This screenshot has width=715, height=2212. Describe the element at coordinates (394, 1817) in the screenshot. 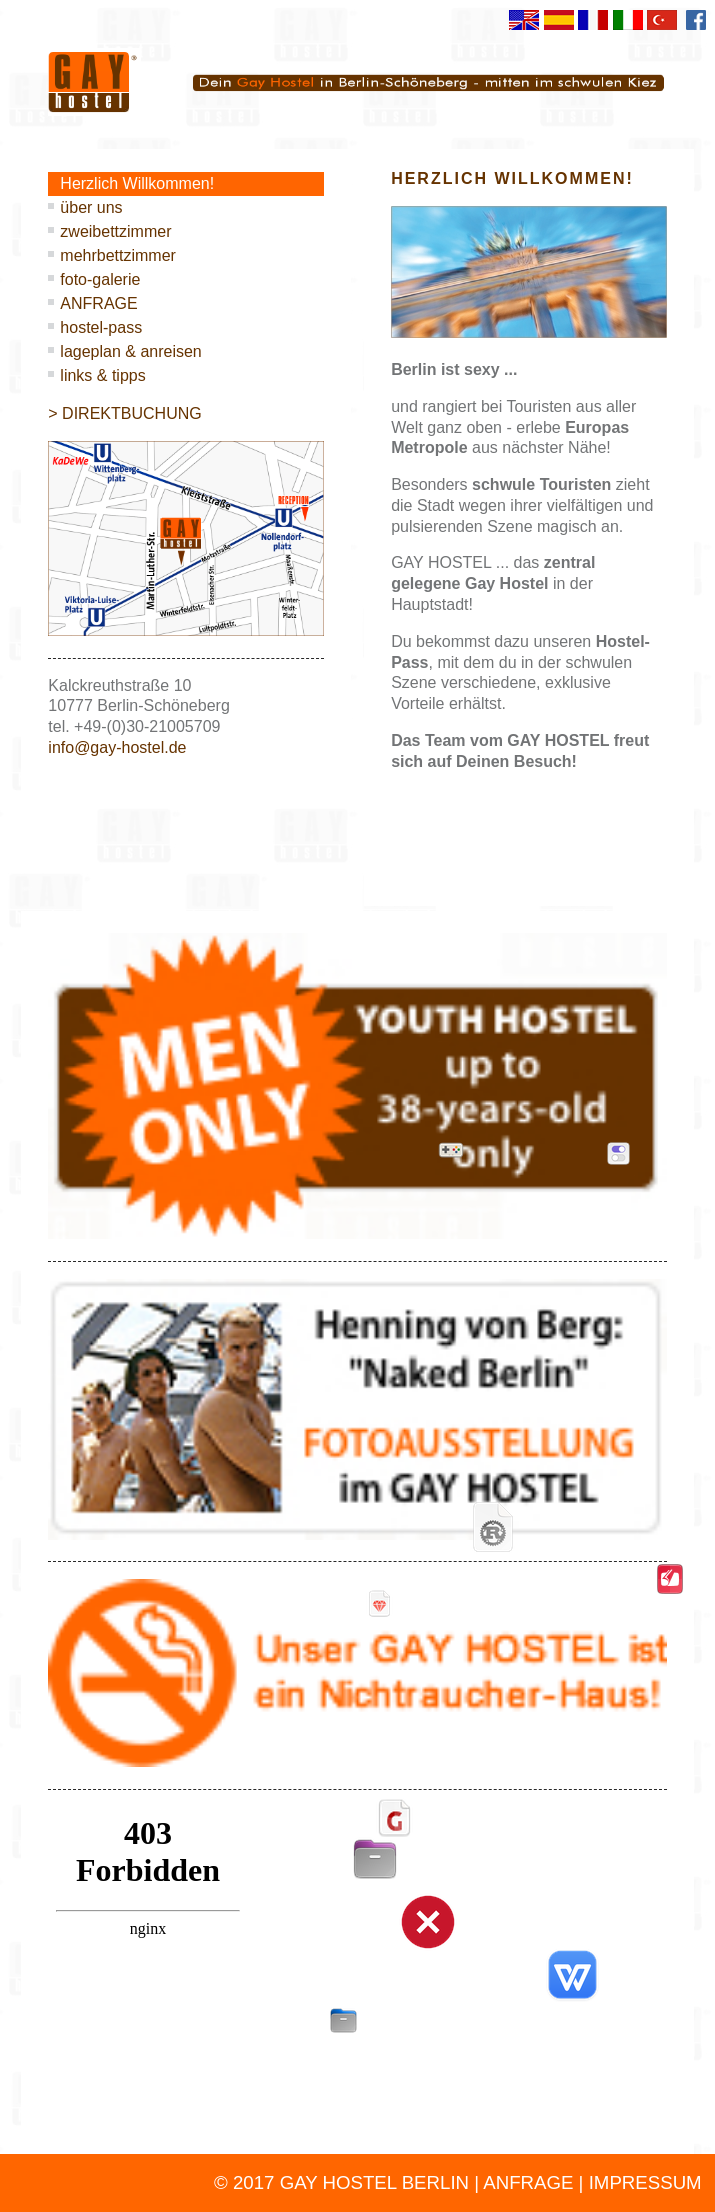

I see `a G-code file used for CNC or 3D printing instructions` at that location.